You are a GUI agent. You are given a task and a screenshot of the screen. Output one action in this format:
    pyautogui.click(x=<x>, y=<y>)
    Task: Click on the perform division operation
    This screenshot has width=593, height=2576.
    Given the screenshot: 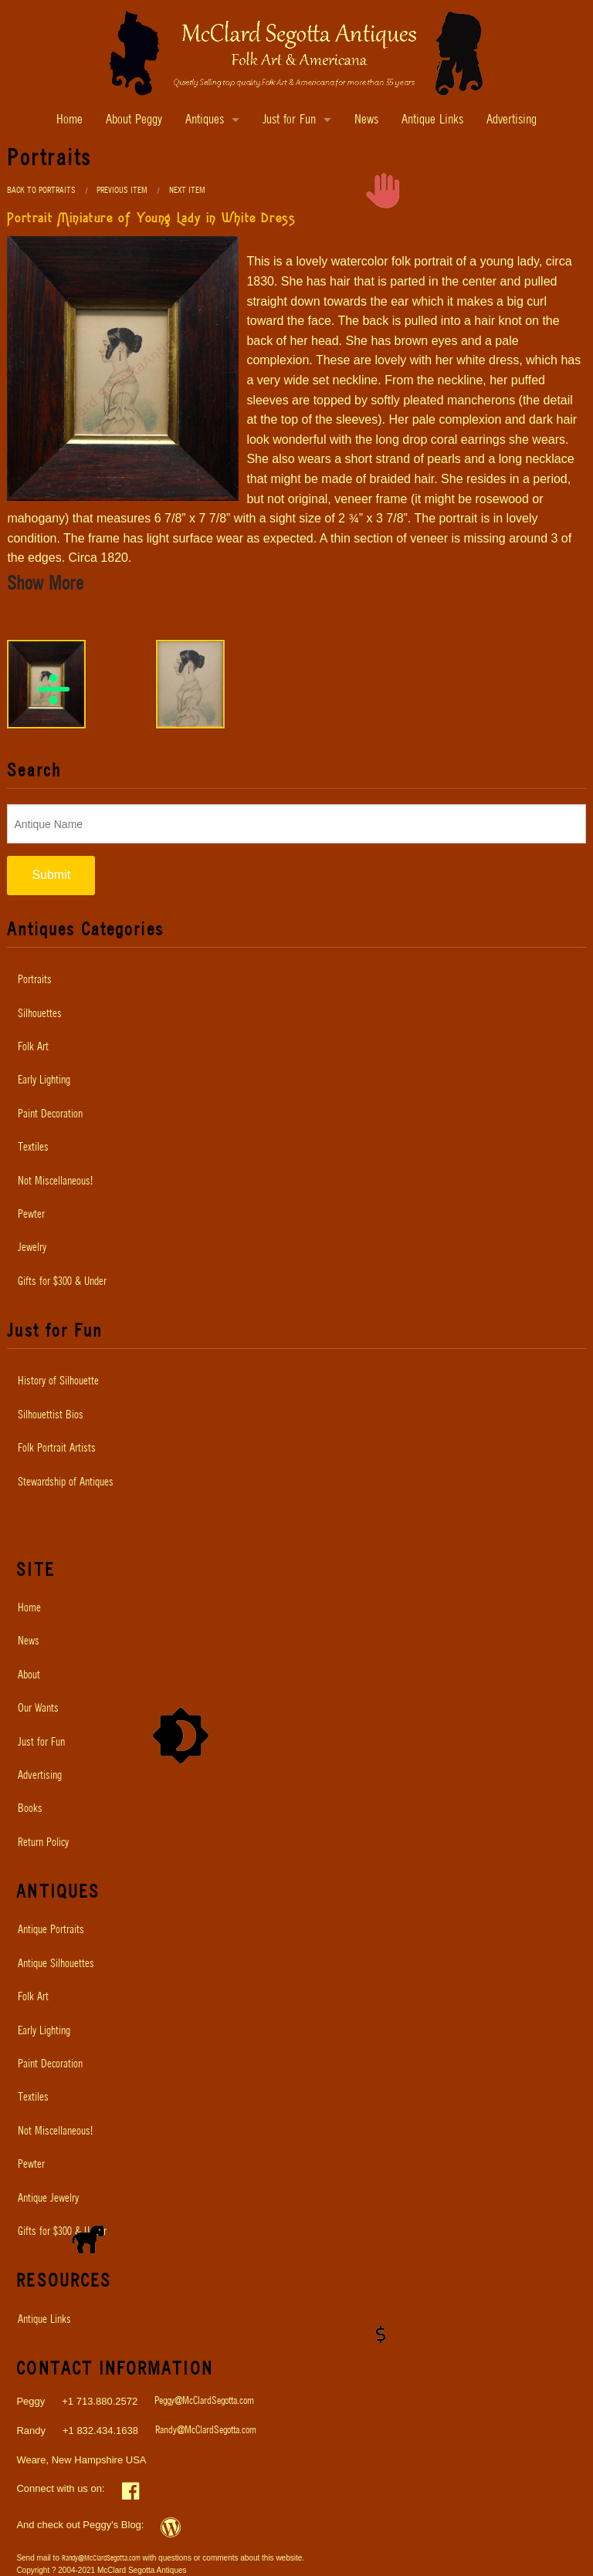 What is the action you would take?
    pyautogui.click(x=53, y=689)
    